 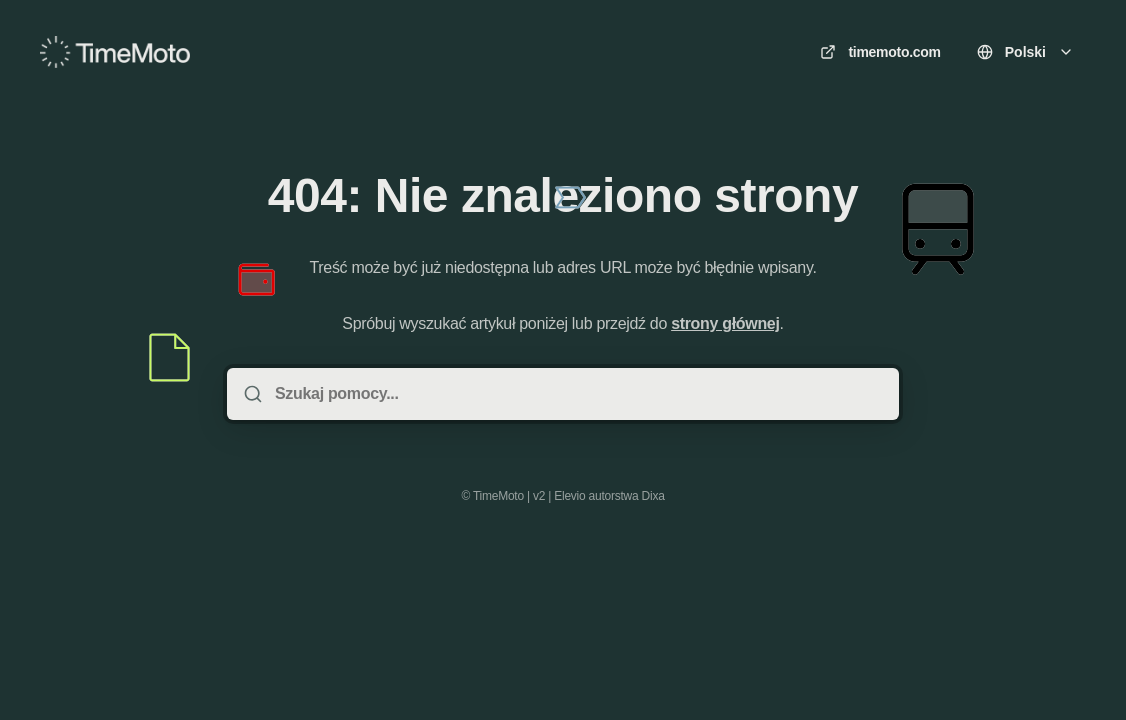 I want to click on view or open a file, so click(x=169, y=357).